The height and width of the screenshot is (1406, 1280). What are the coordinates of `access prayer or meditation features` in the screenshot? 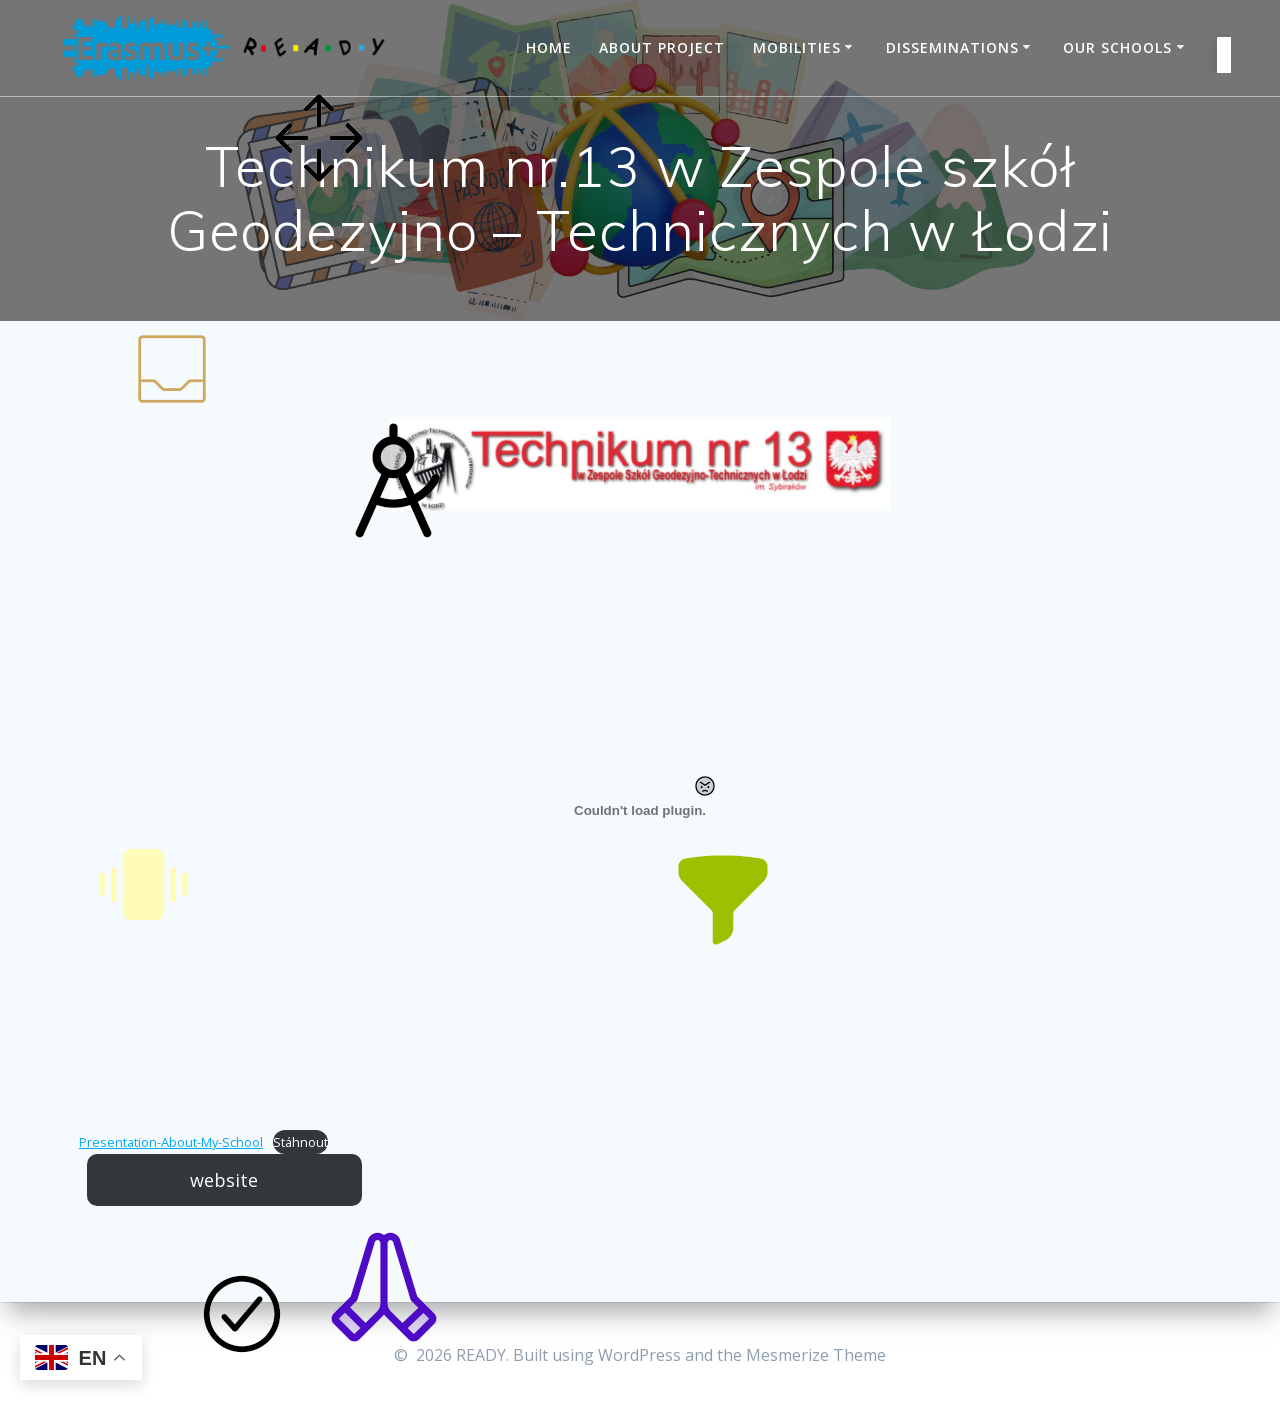 It's located at (384, 1289).